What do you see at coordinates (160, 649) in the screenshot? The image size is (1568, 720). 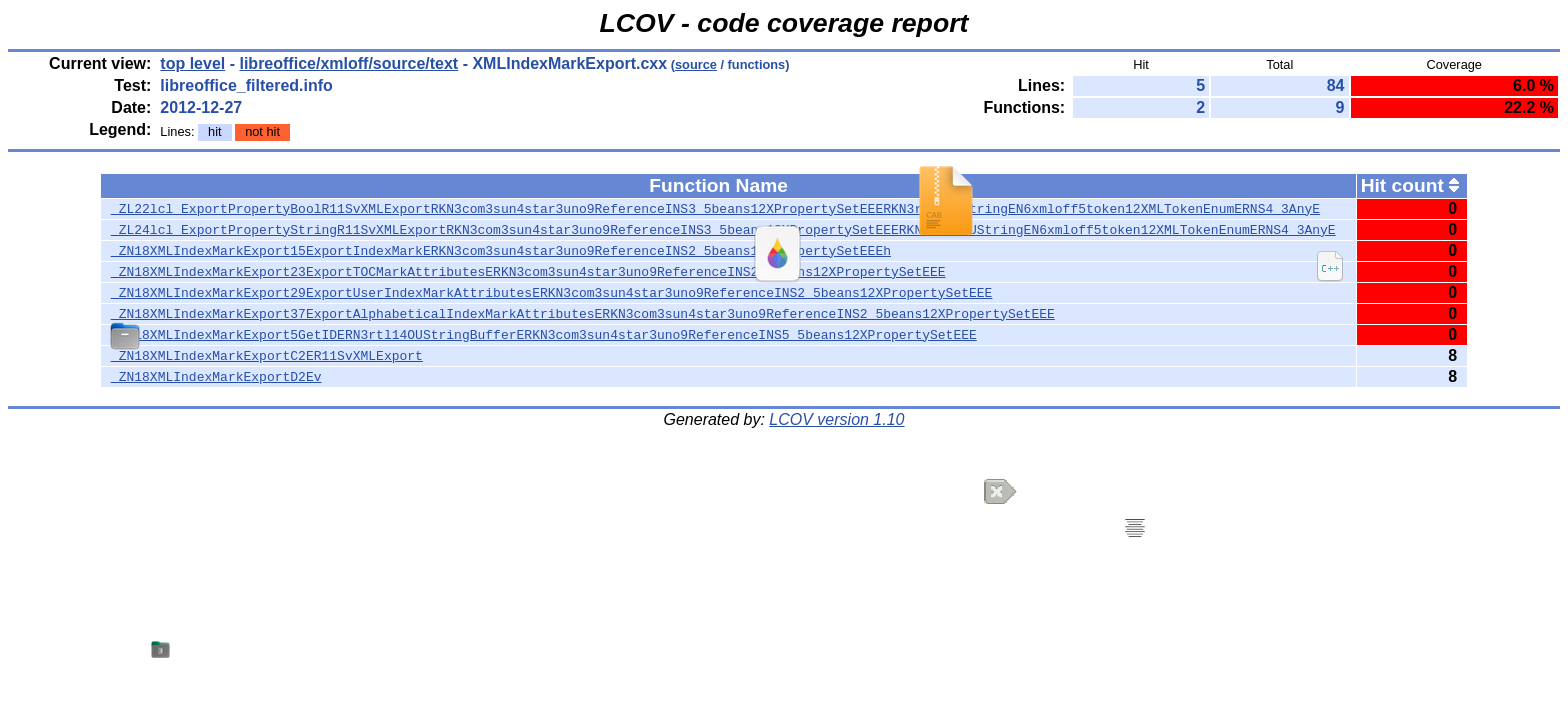 I see `access your templates folder` at bounding box center [160, 649].